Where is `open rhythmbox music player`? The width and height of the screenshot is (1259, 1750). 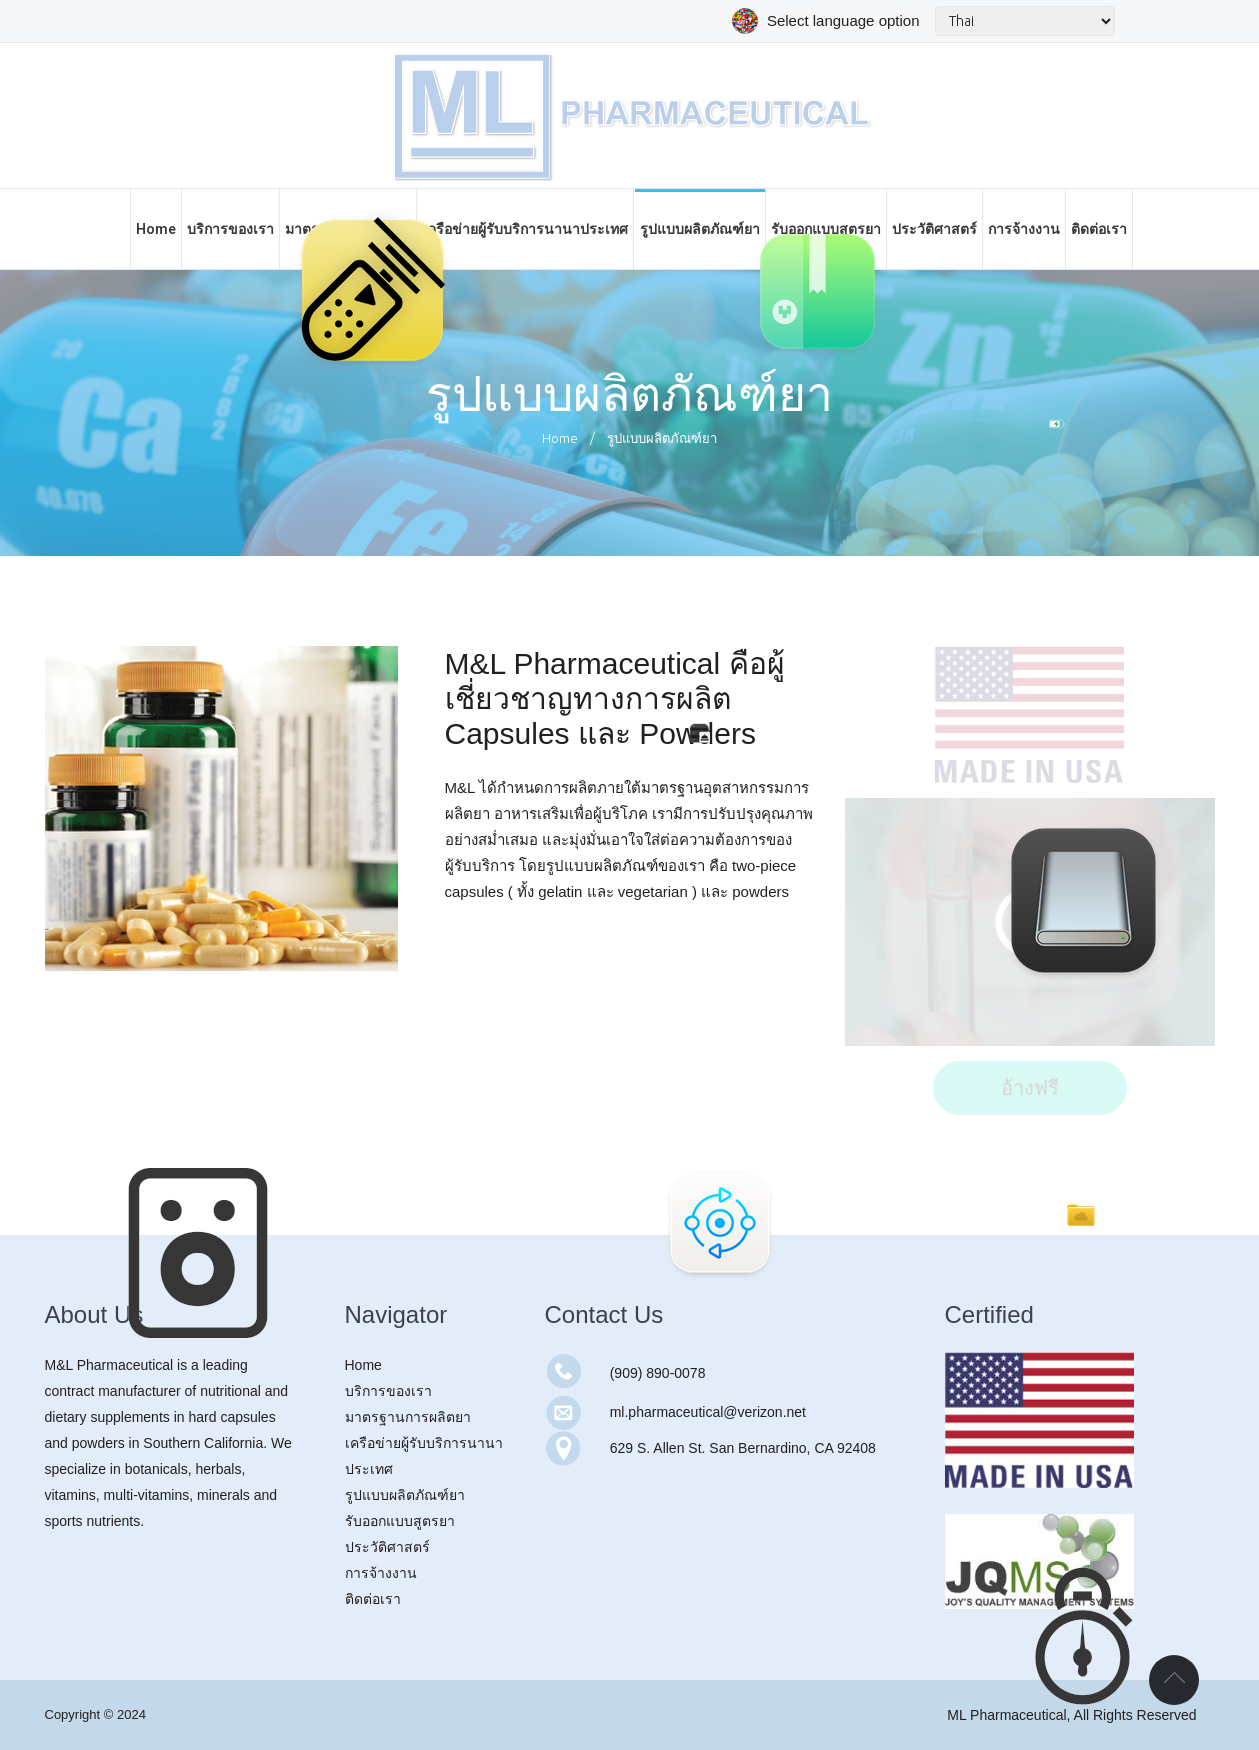
open rhythmbox music player is located at coordinates (203, 1253).